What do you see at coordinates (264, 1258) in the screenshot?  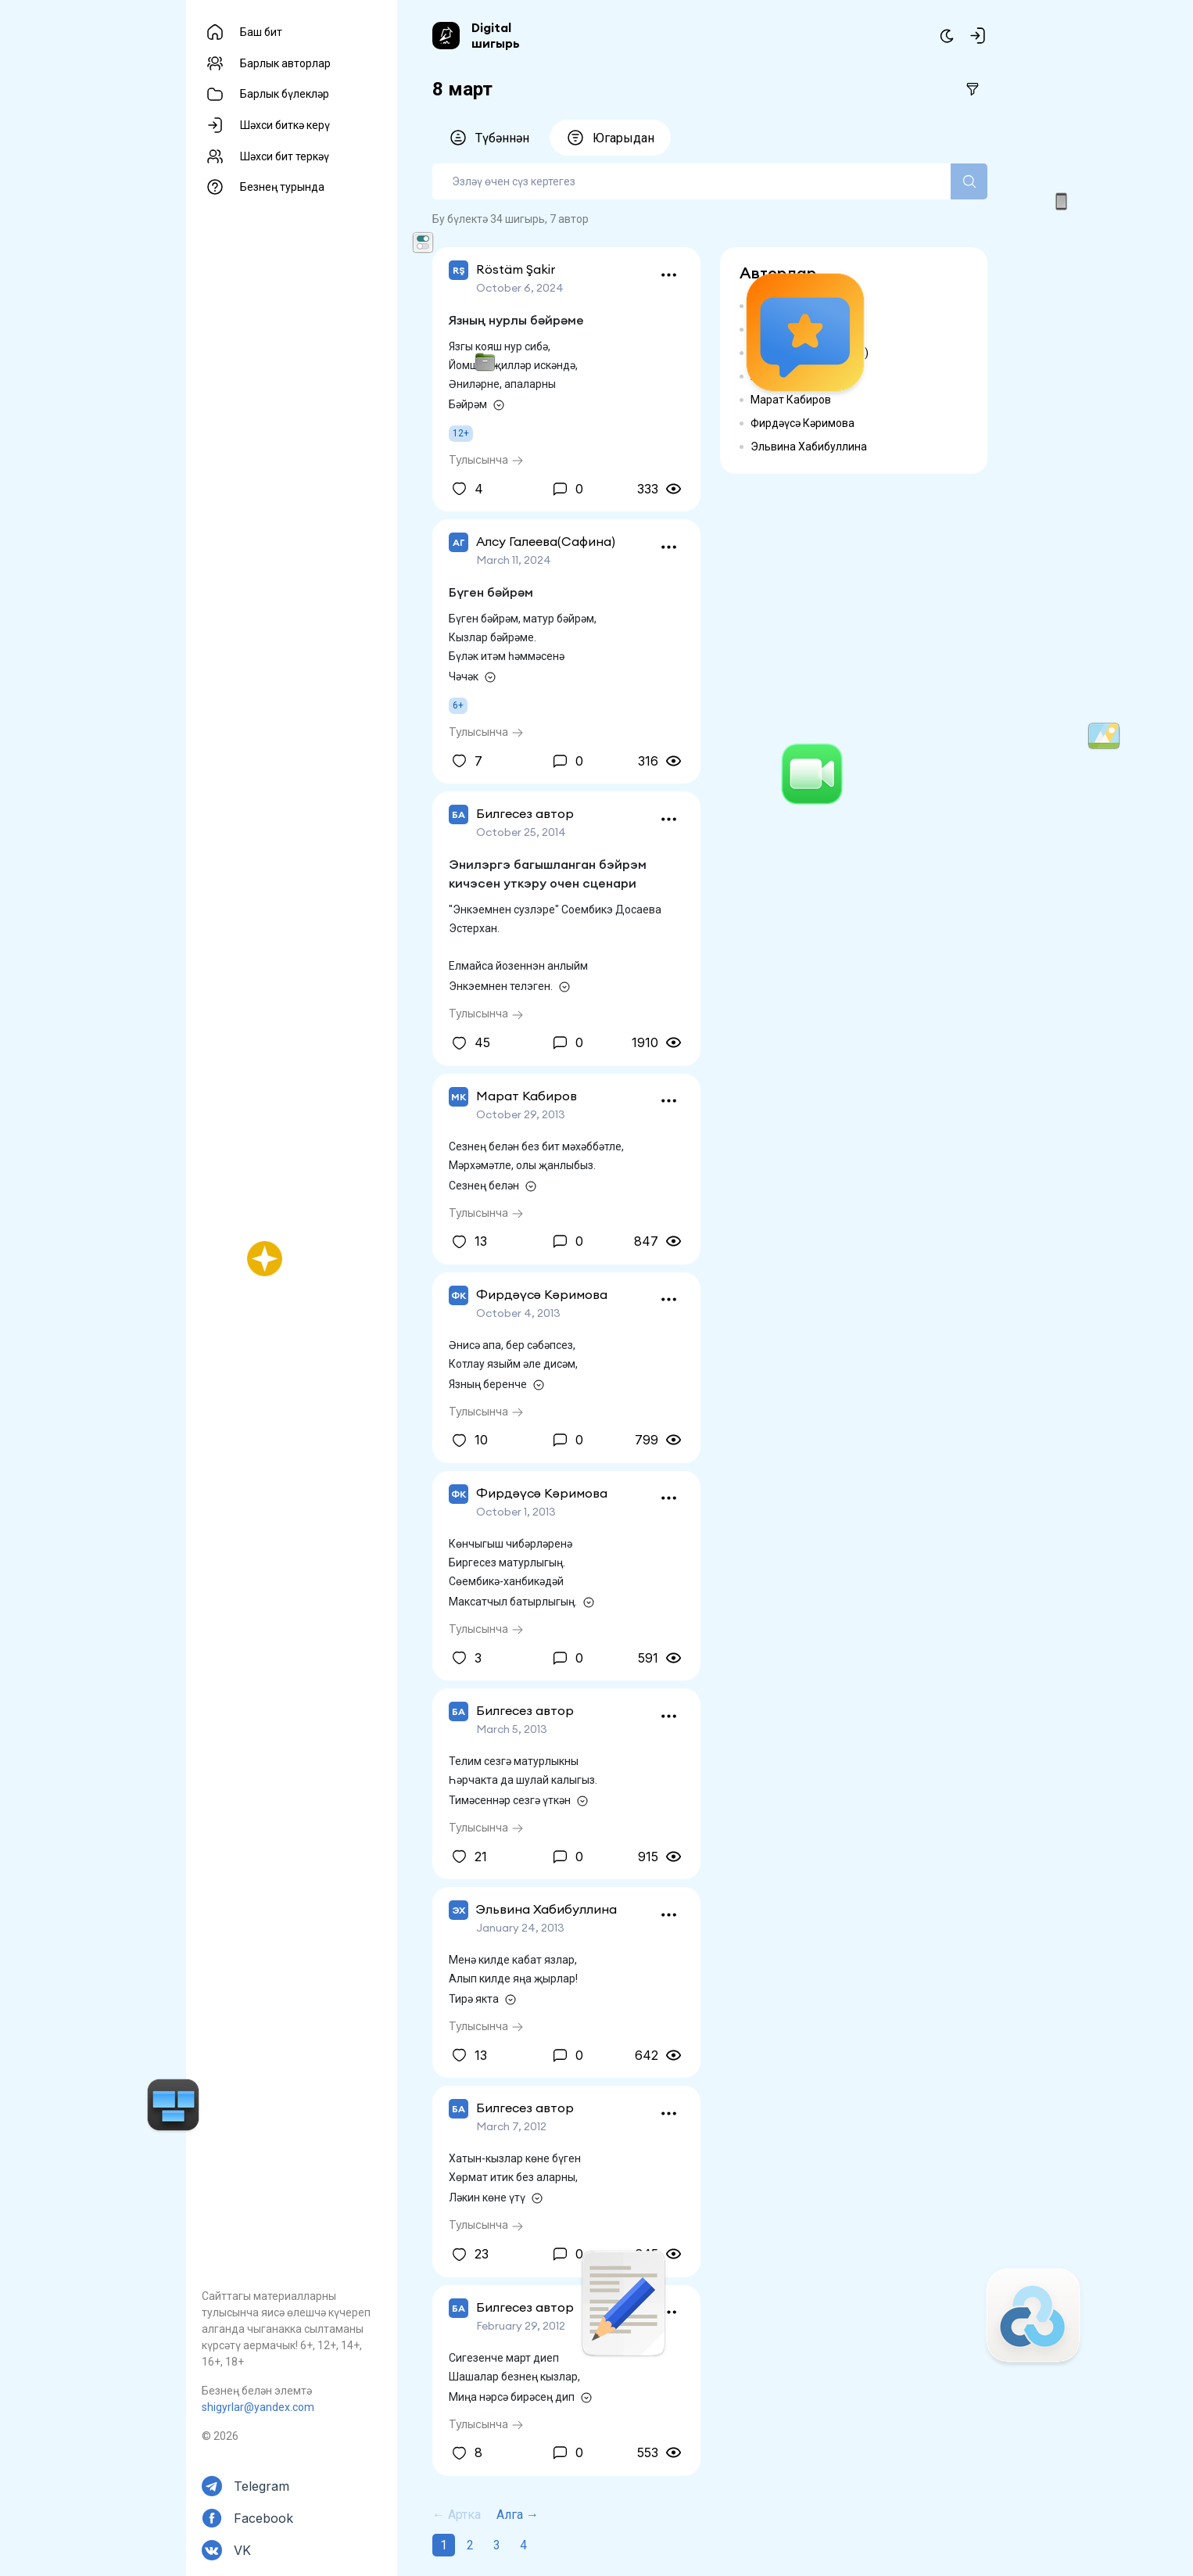 I see `mark a bluetooth device as trusted` at bounding box center [264, 1258].